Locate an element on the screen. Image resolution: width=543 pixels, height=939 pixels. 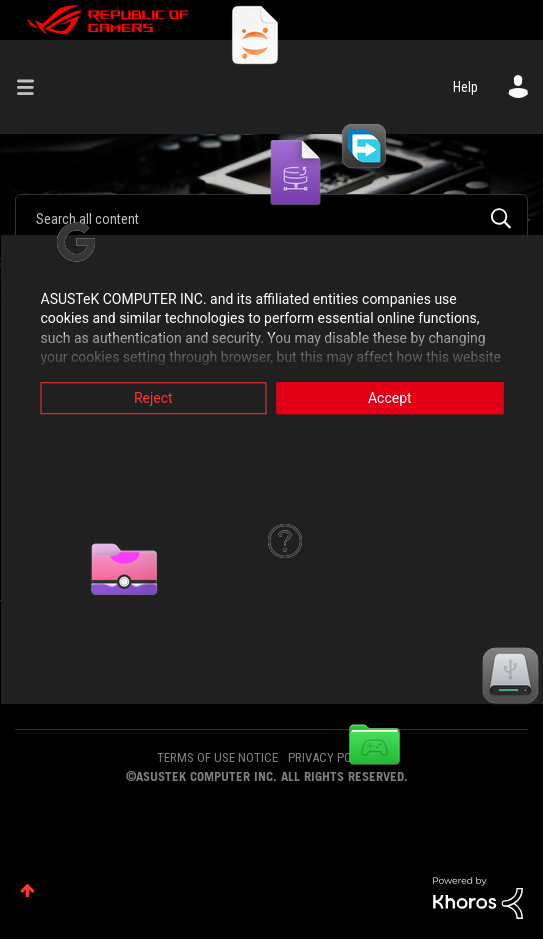
jupyter notebook file is located at coordinates (255, 35).